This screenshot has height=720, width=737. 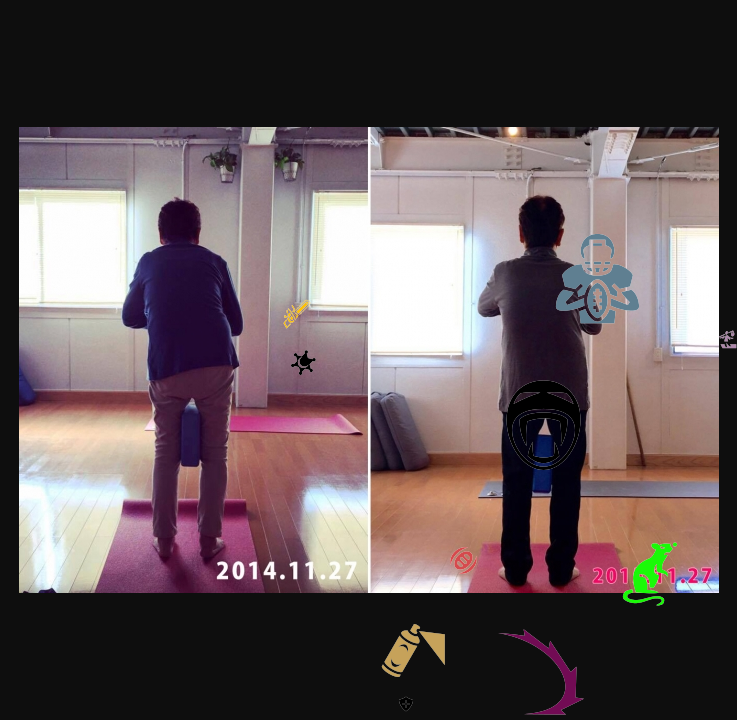 I want to click on indicates law enforcement or sheriff-related content, so click(x=303, y=362).